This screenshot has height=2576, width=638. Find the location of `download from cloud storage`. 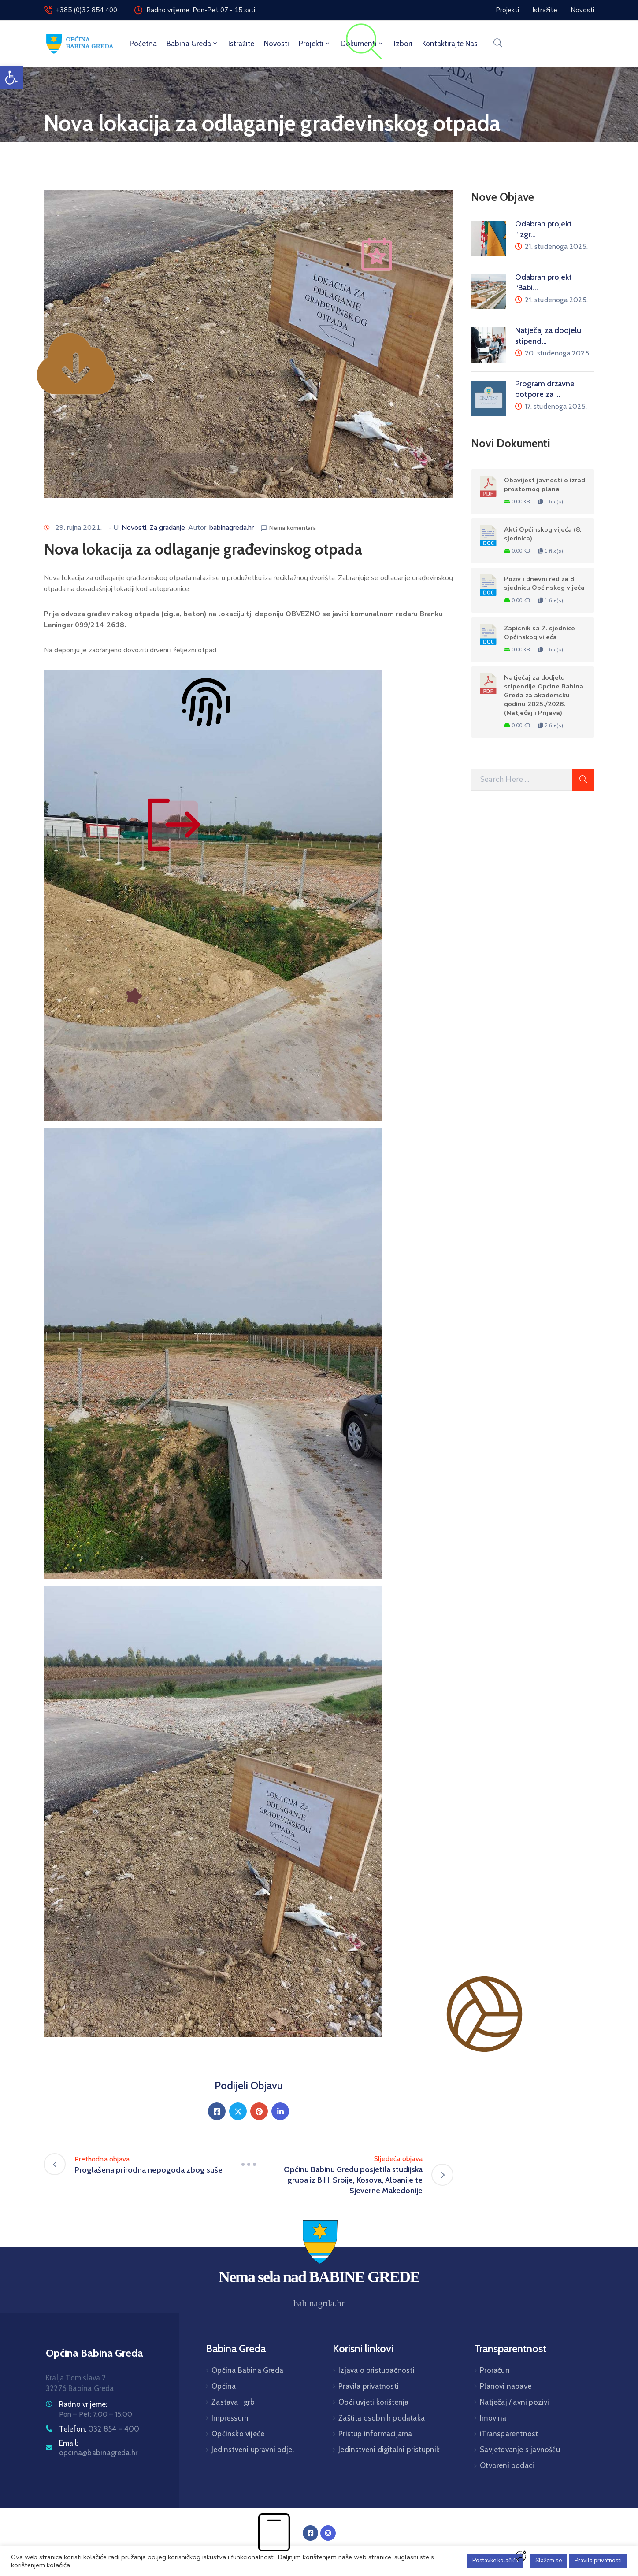

download from cloud storage is located at coordinates (76, 364).